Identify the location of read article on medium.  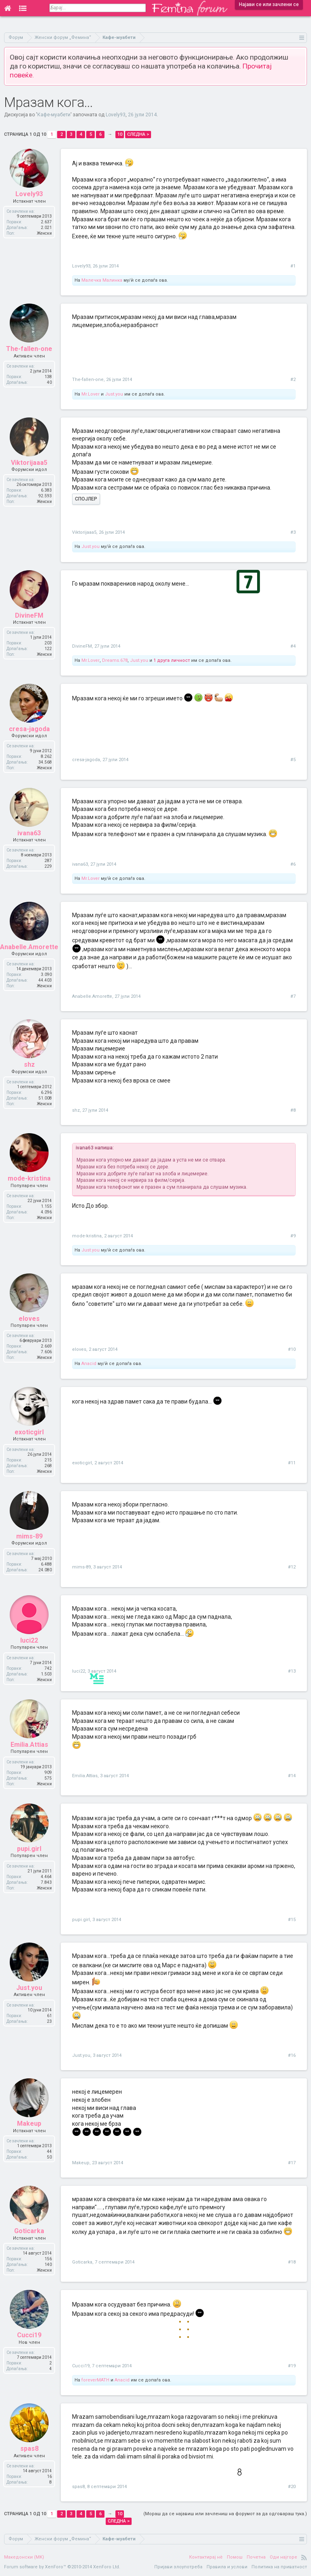
(97, 1678).